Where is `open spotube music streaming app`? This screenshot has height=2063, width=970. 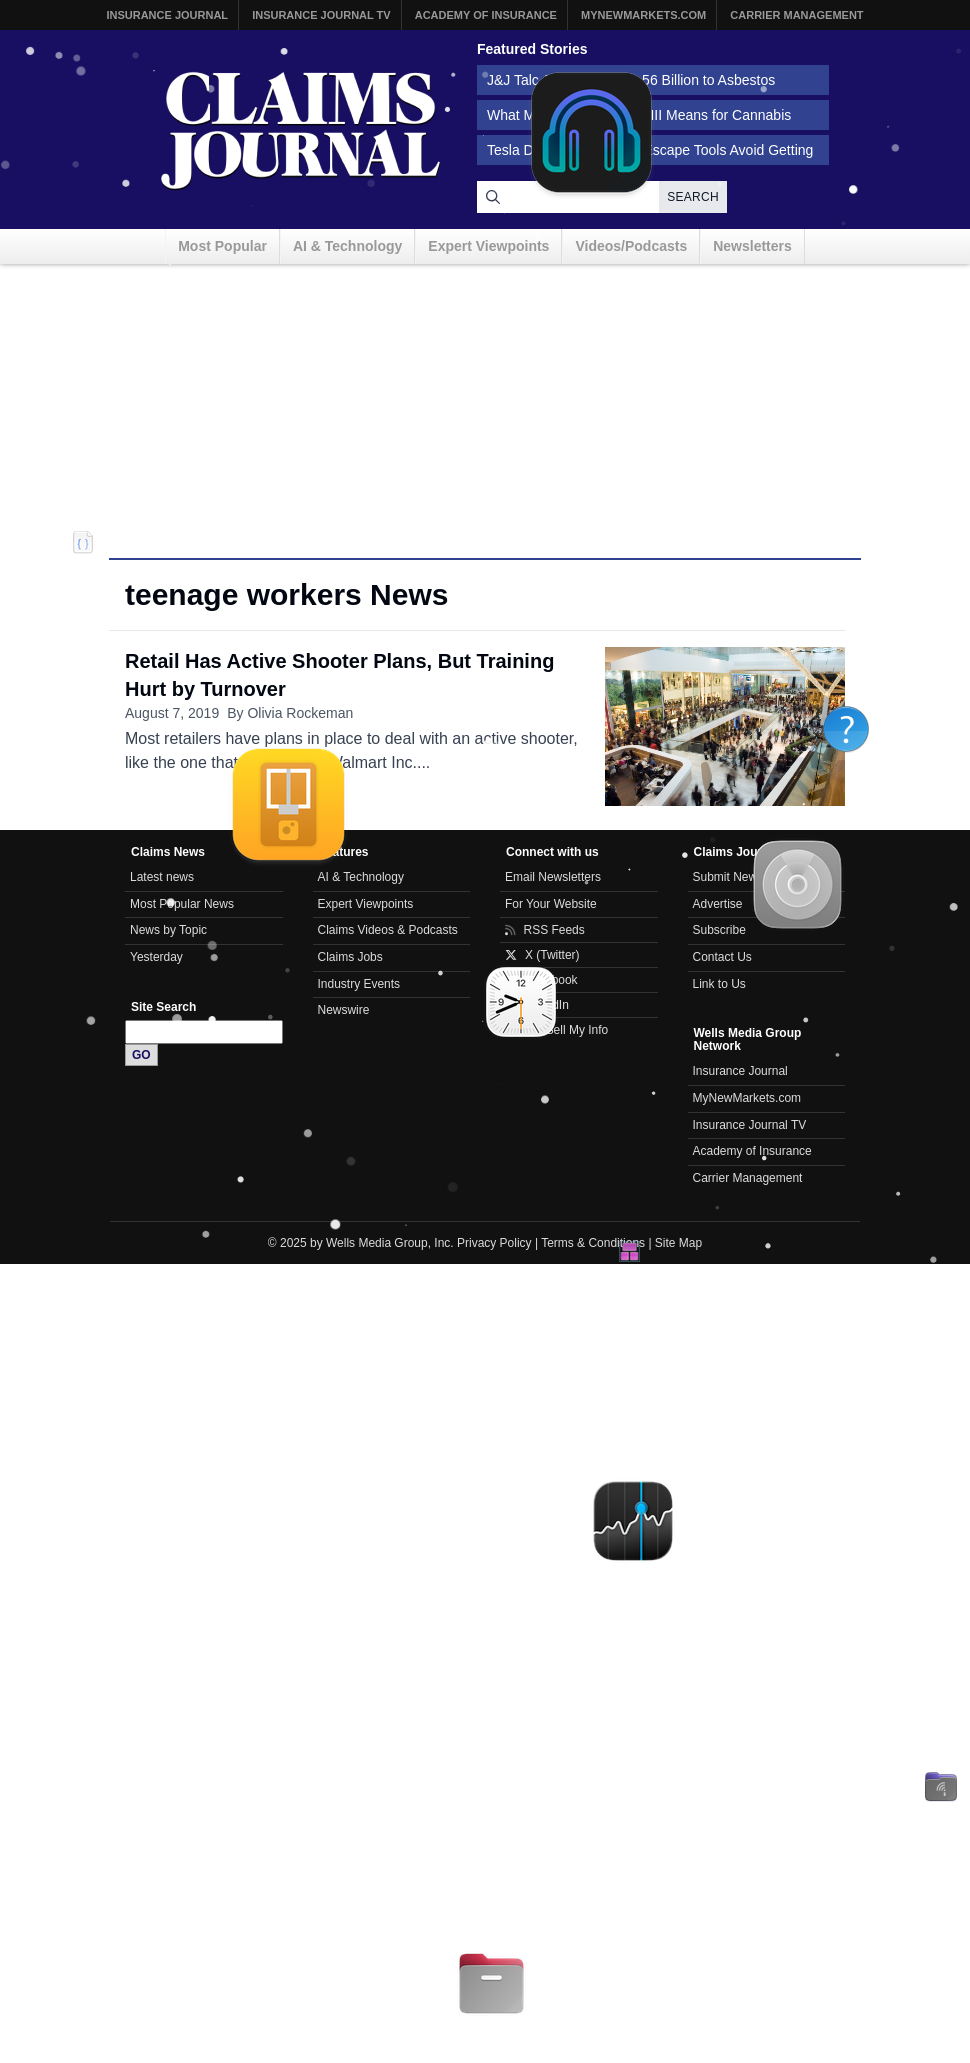 open spotube music streaming app is located at coordinates (591, 132).